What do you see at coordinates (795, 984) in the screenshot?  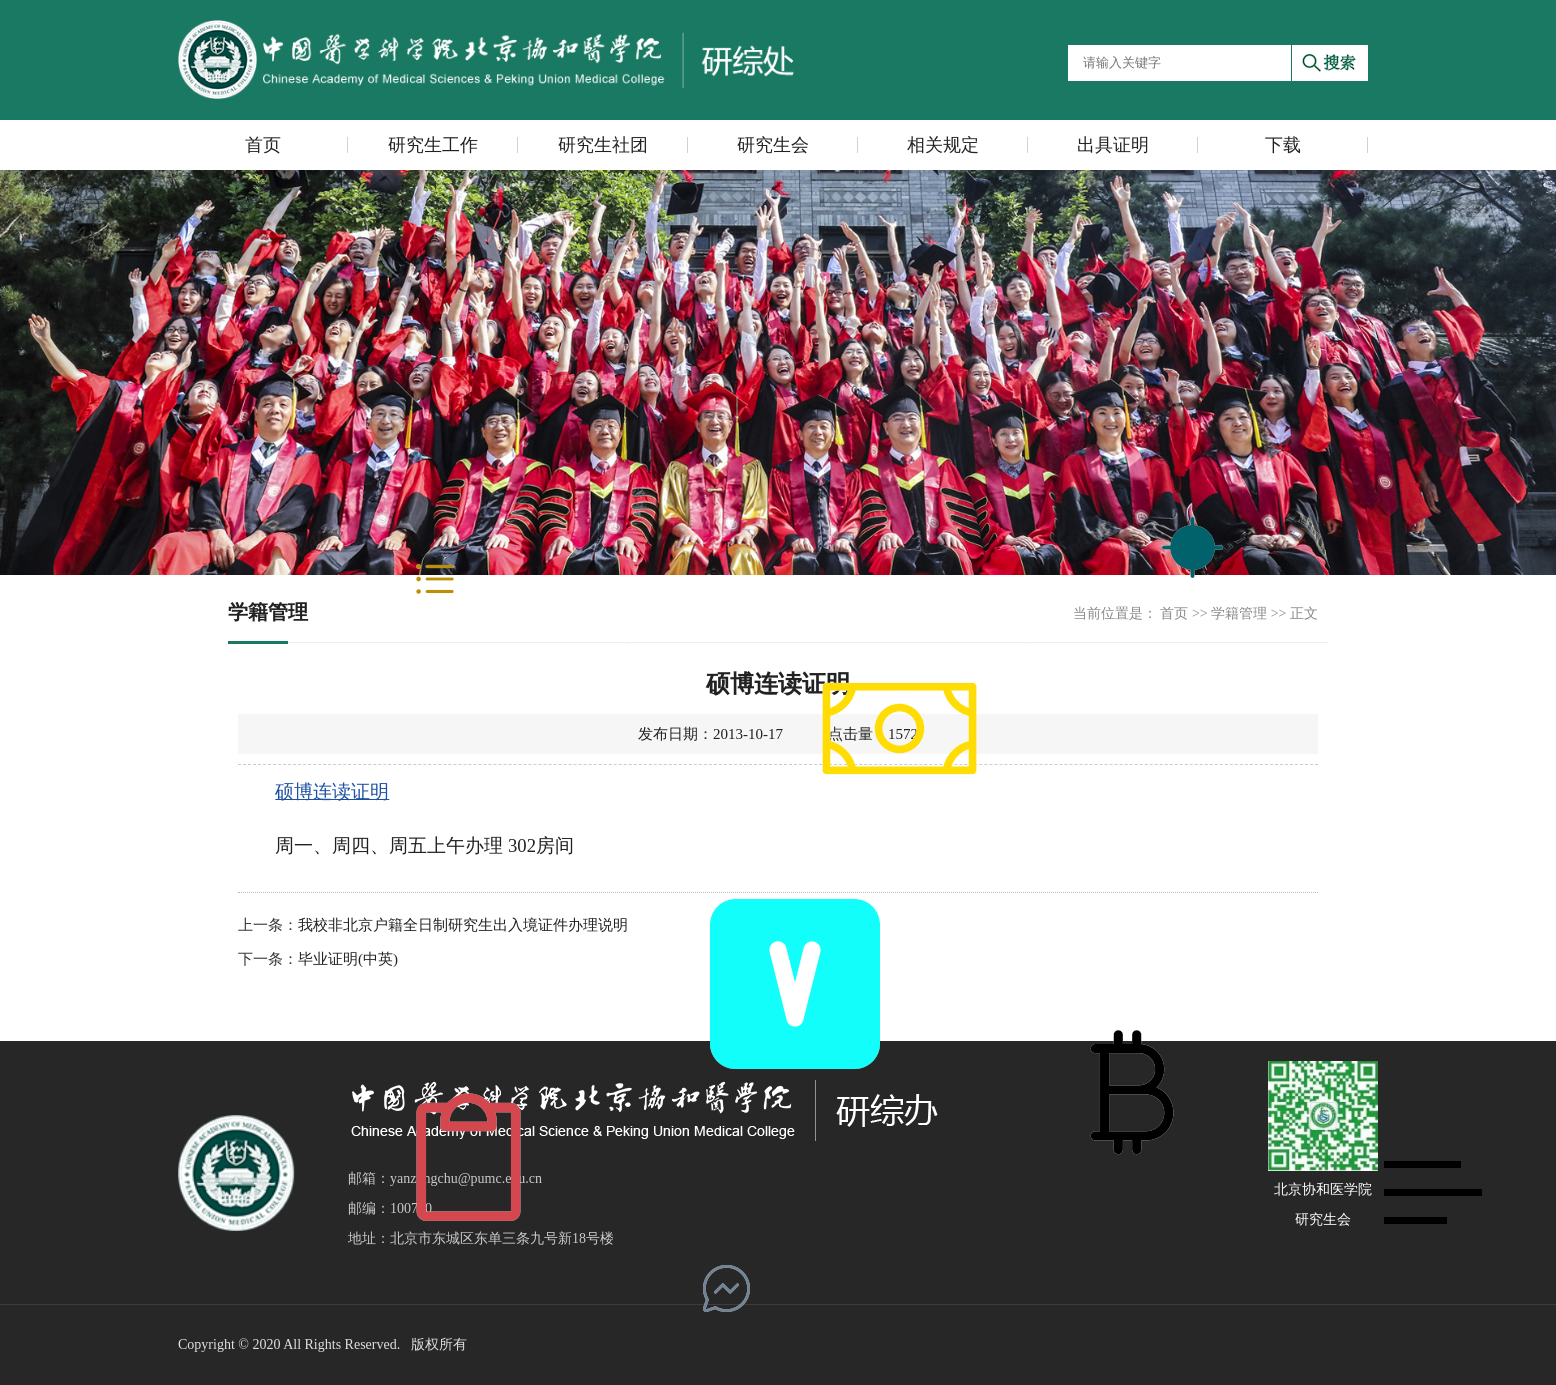 I see `indicates items starting with the letter V` at bounding box center [795, 984].